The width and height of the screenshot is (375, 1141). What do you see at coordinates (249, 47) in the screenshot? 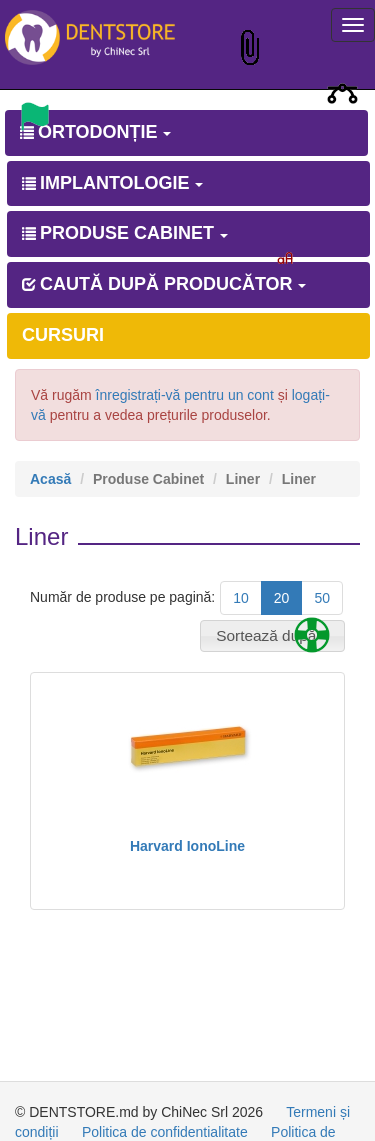
I see `attach a file to your message` at bounding box center [249, 47].